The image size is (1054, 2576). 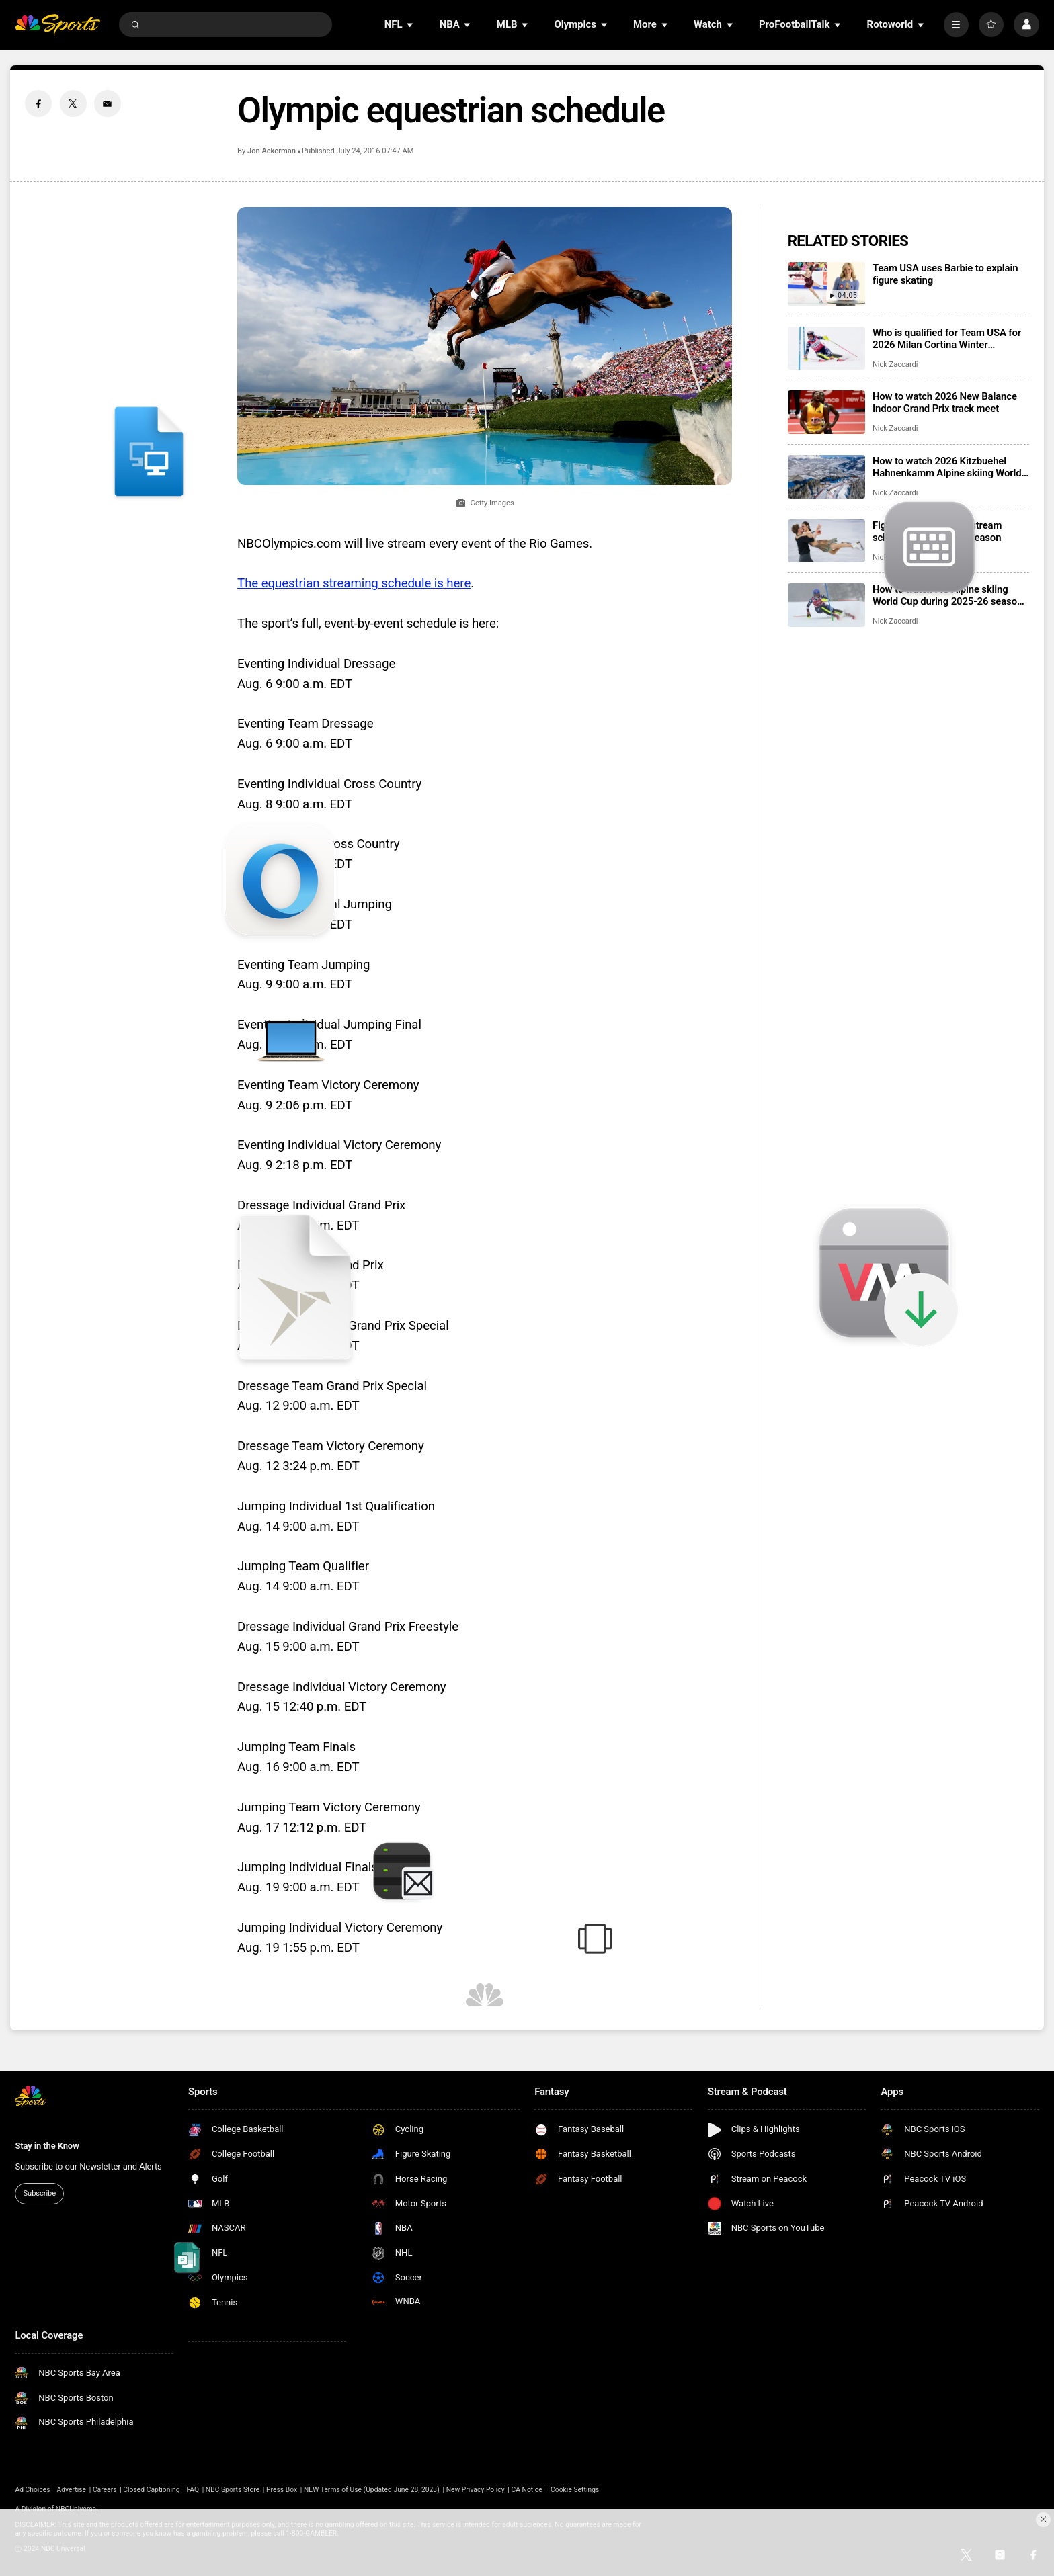 I want to click on open keyboard settings and preferences, so click(x=929, y=548).